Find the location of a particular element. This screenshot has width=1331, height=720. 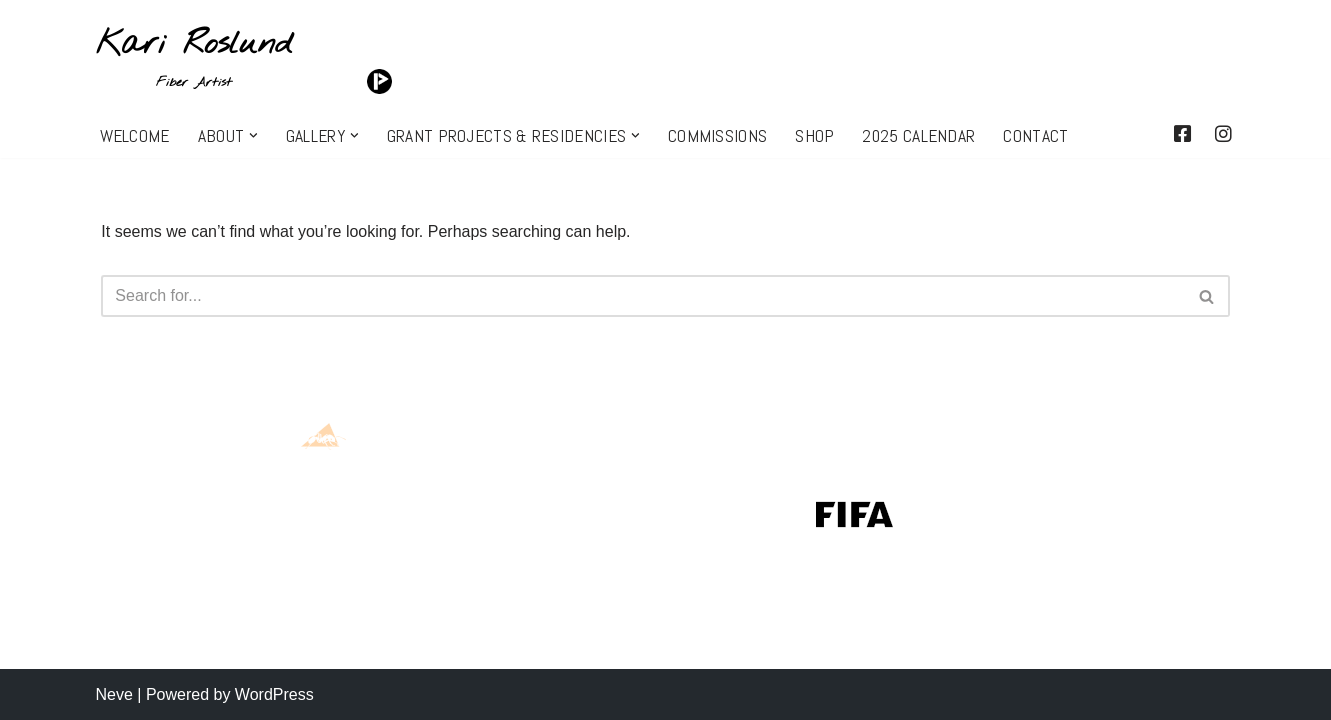

open picarto.tv streaming platform is located at coordinates (379, 81).